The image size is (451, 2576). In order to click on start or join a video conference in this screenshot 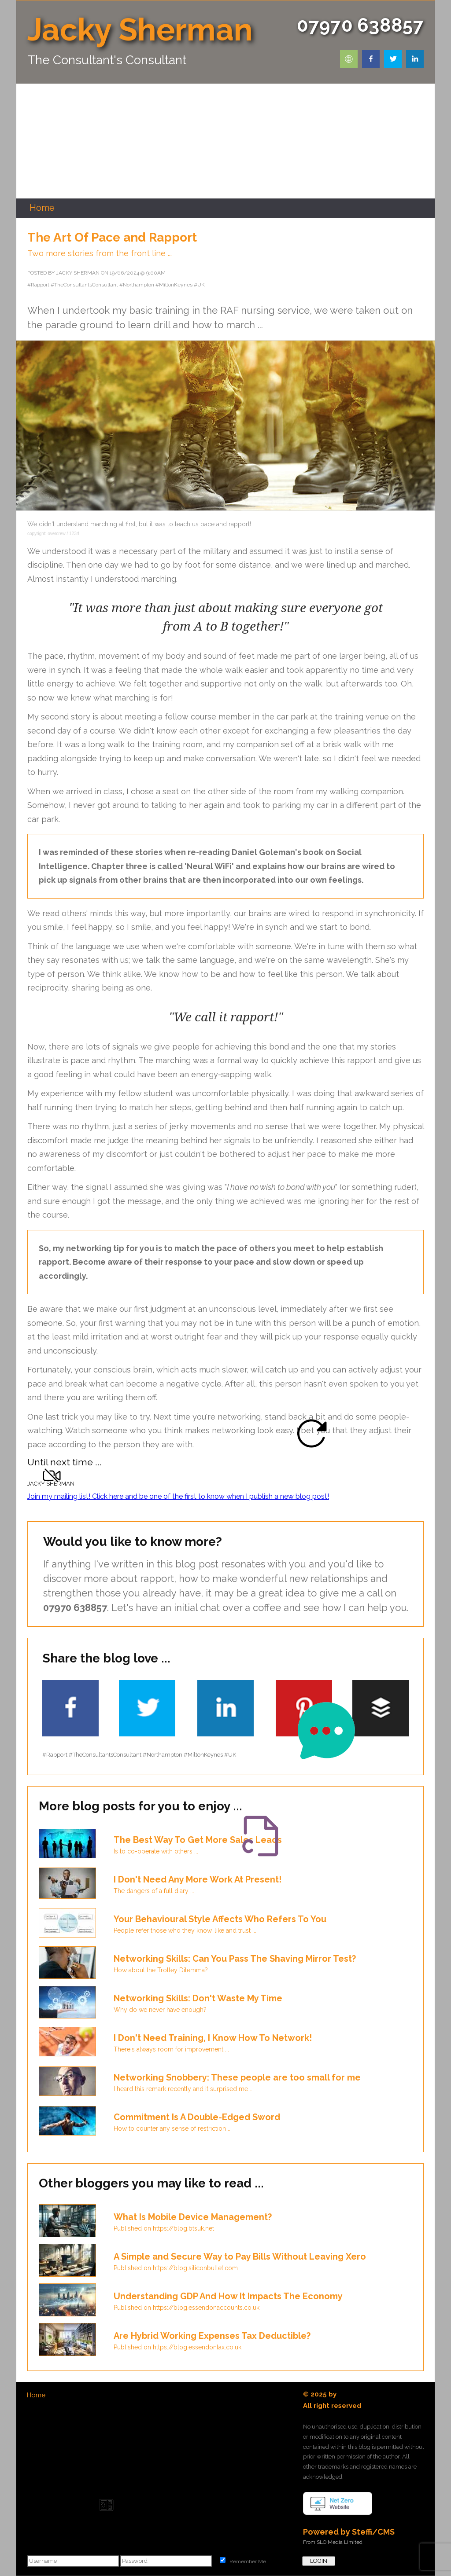, I will do `click(106, 2505)`.